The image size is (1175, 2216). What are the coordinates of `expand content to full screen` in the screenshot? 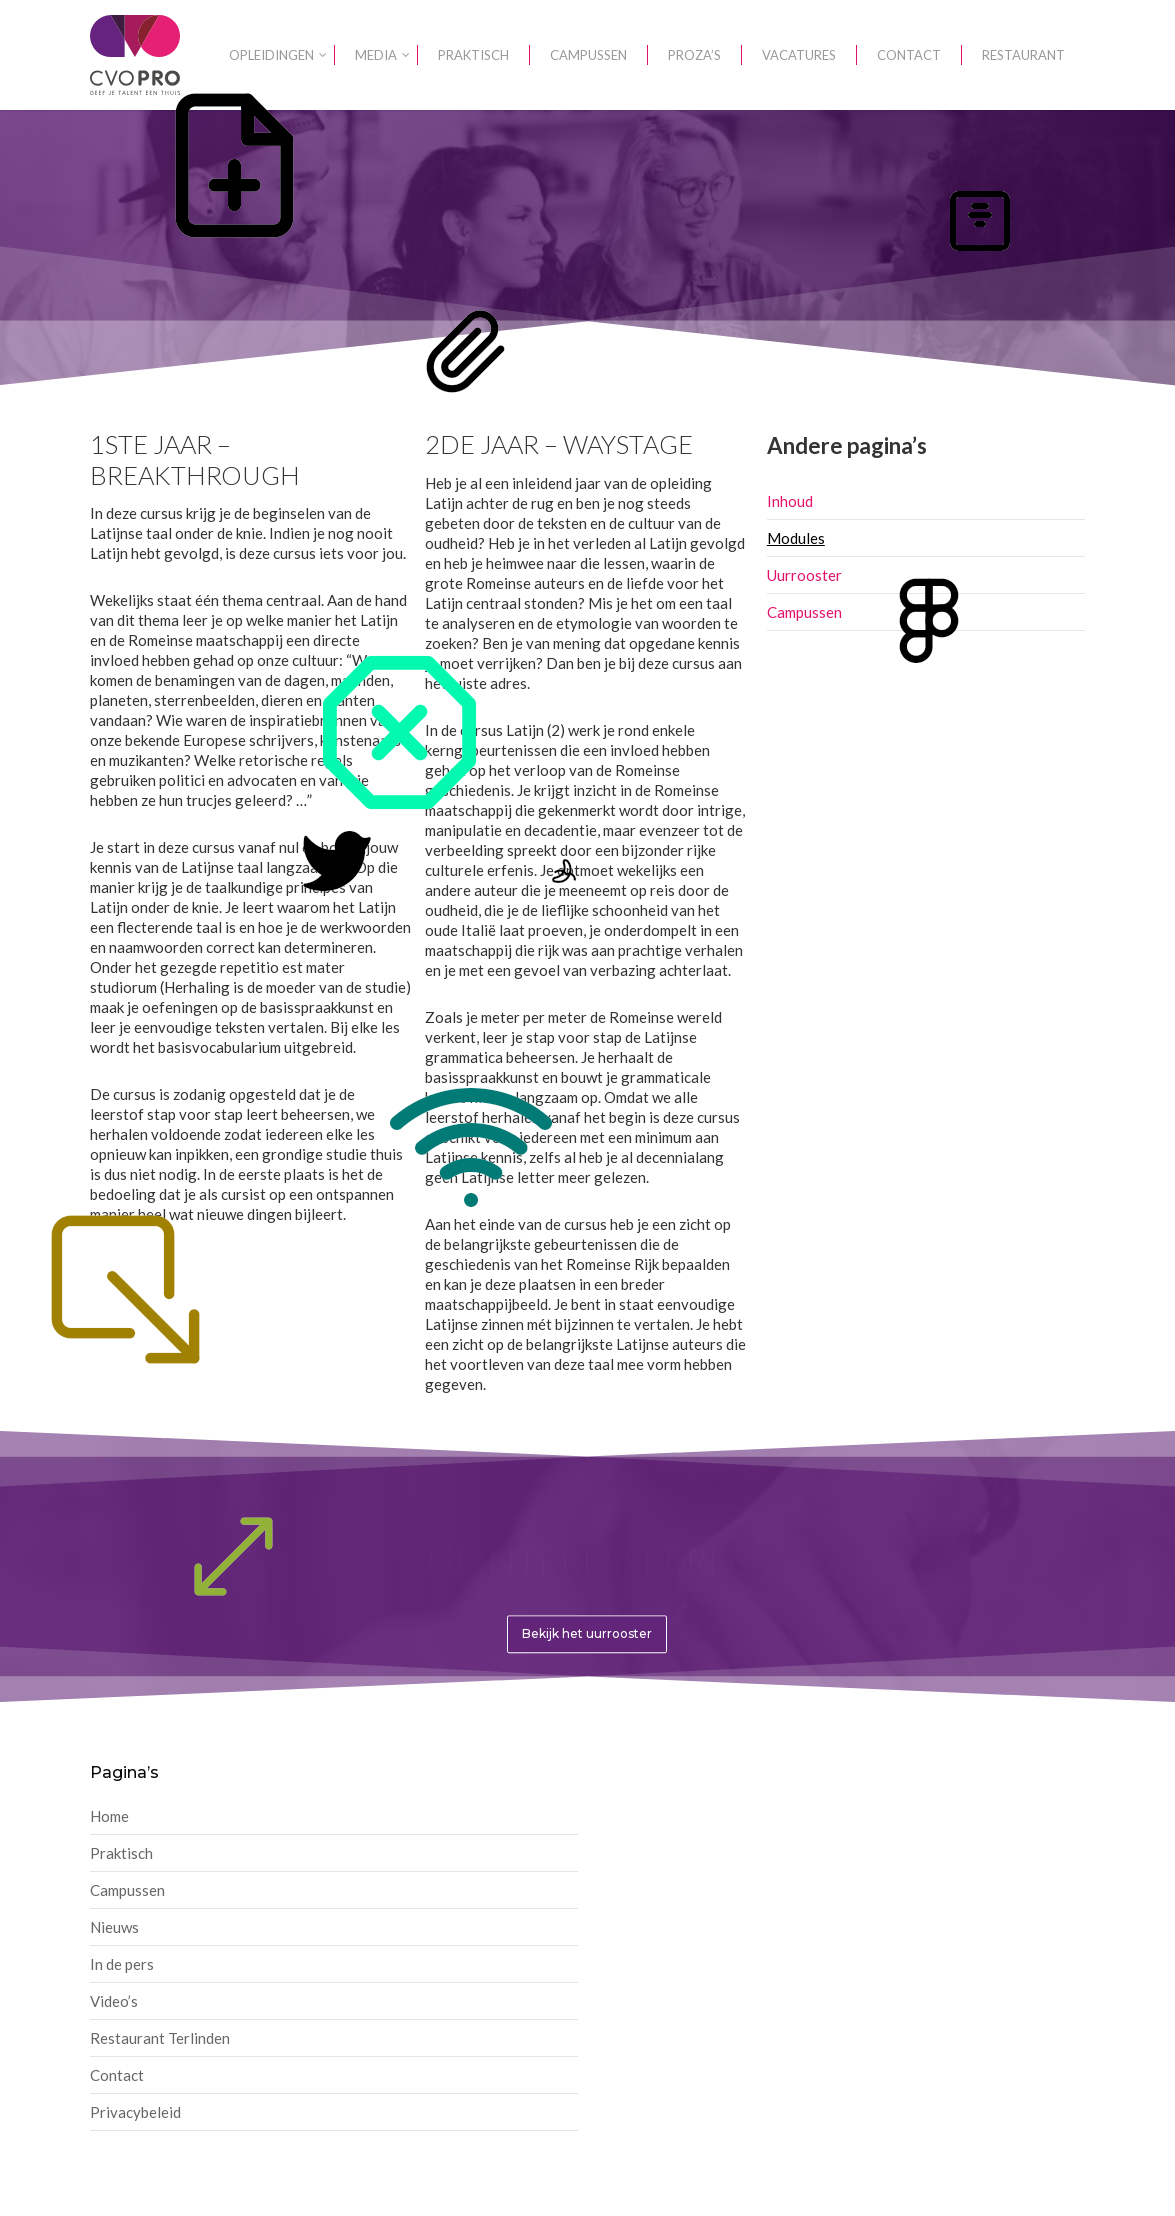 It's located at (125, 1289).